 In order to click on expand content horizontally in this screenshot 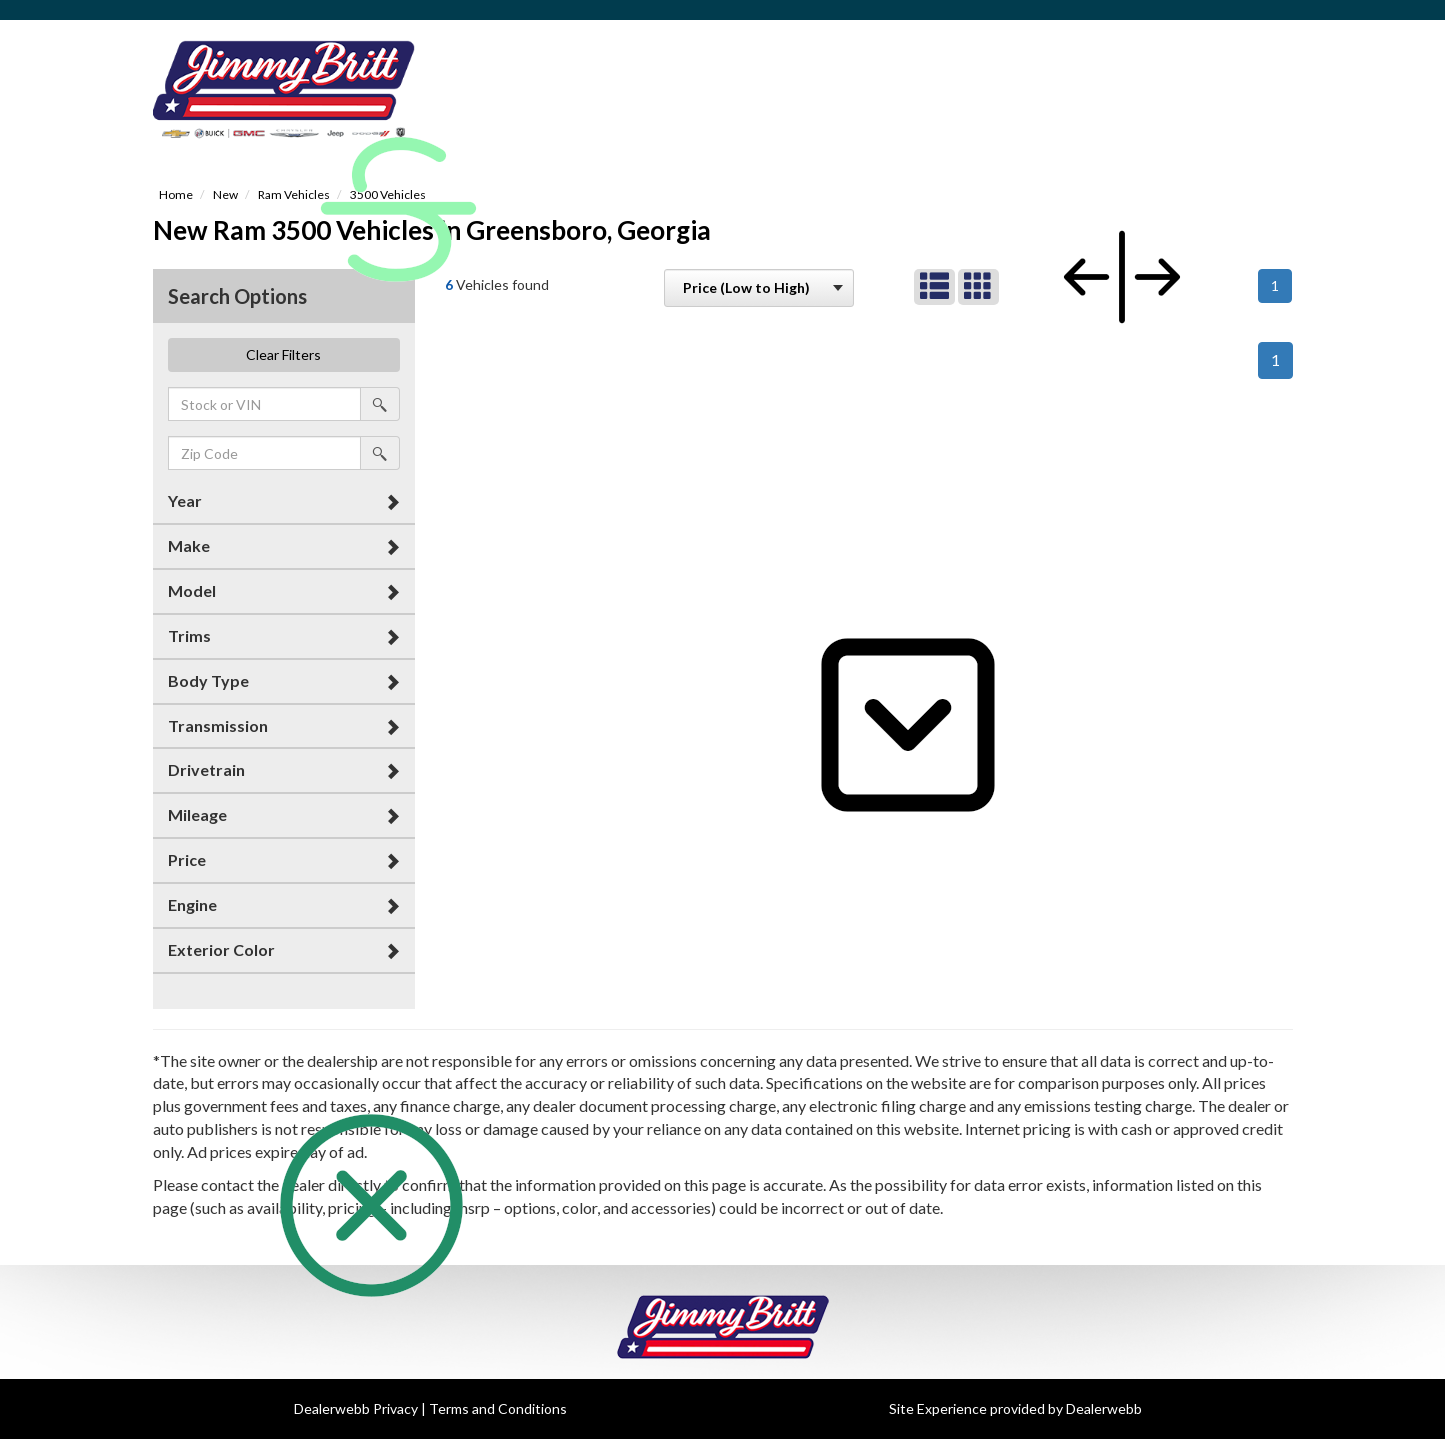, I will do `click(1122, 277)`.